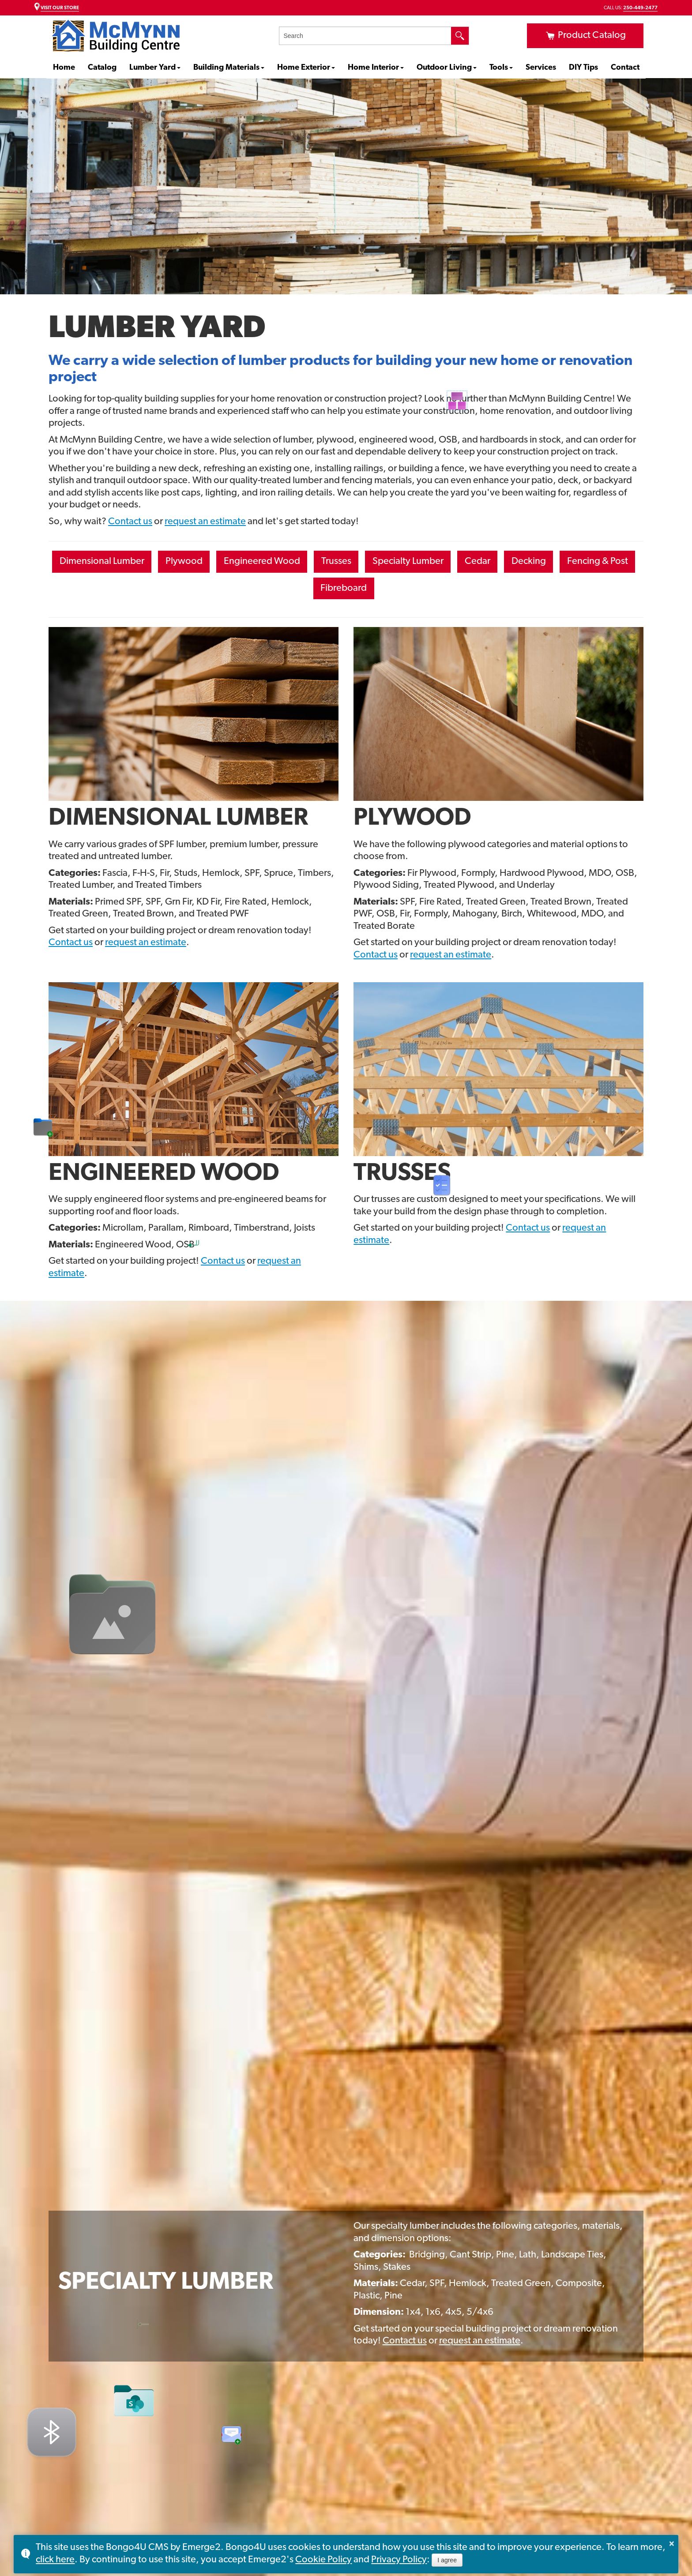 This screenshot has height=2576, width=692. I want to click on bluetooth is currently disabled or inactive, so click(52, 2433).